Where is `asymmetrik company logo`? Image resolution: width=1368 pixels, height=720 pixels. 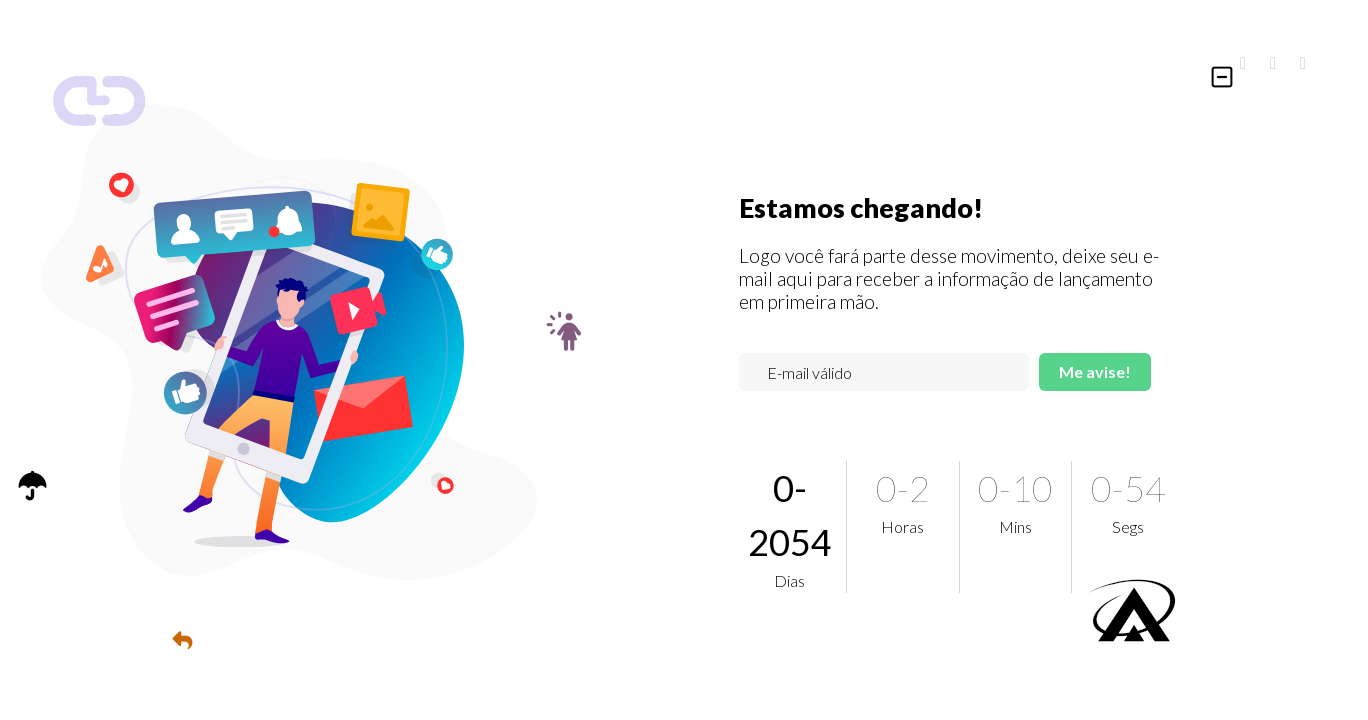 asymmetrik company logo is located at coordinates (1131, 610).